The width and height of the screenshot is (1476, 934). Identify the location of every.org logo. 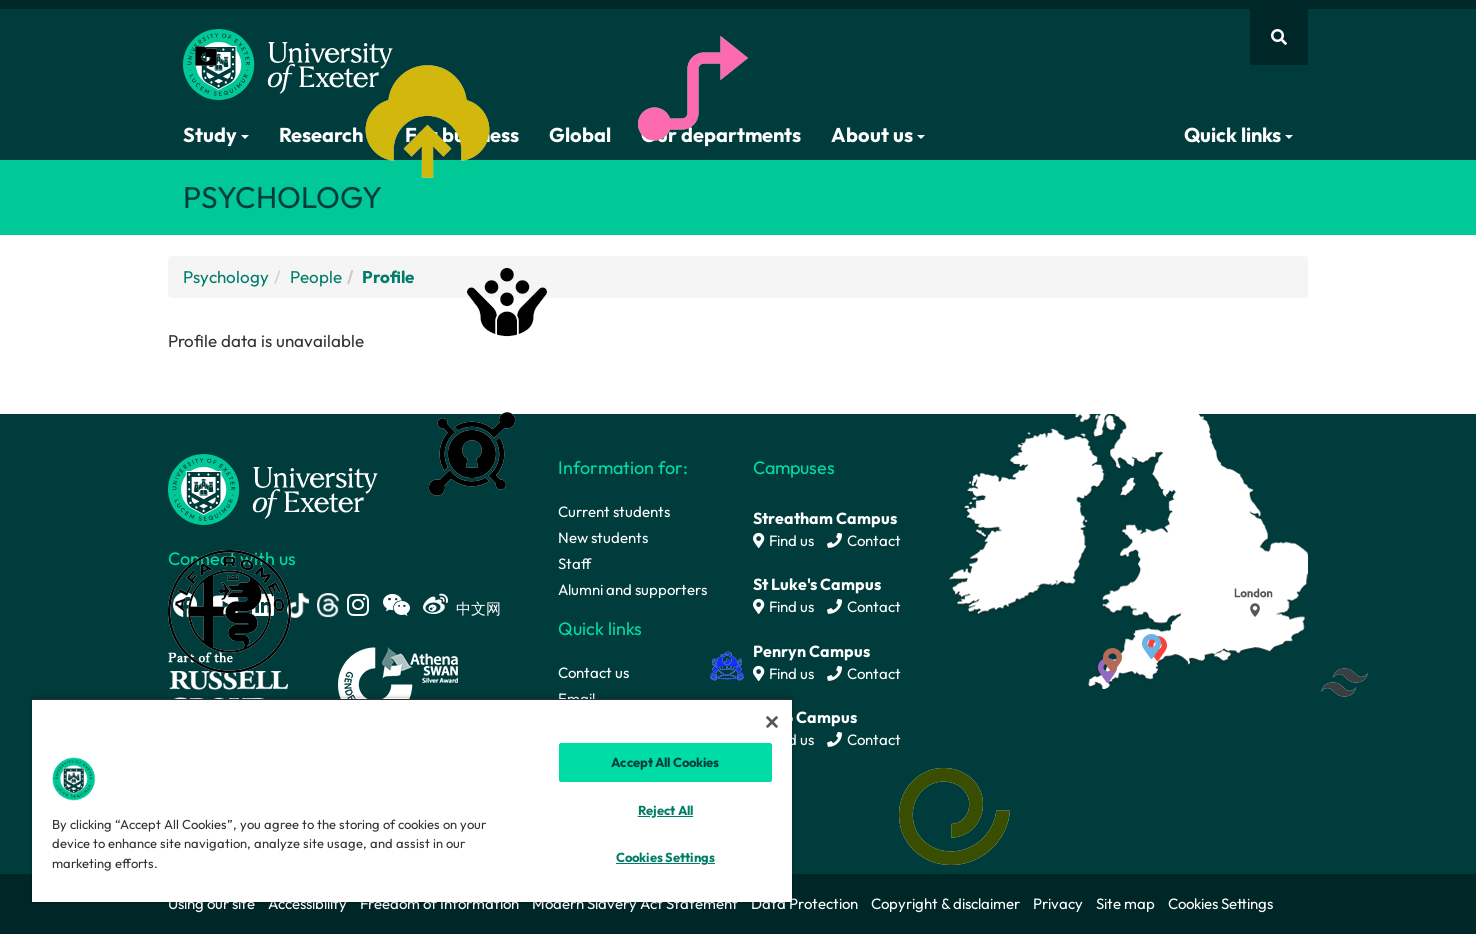
(954, 816).